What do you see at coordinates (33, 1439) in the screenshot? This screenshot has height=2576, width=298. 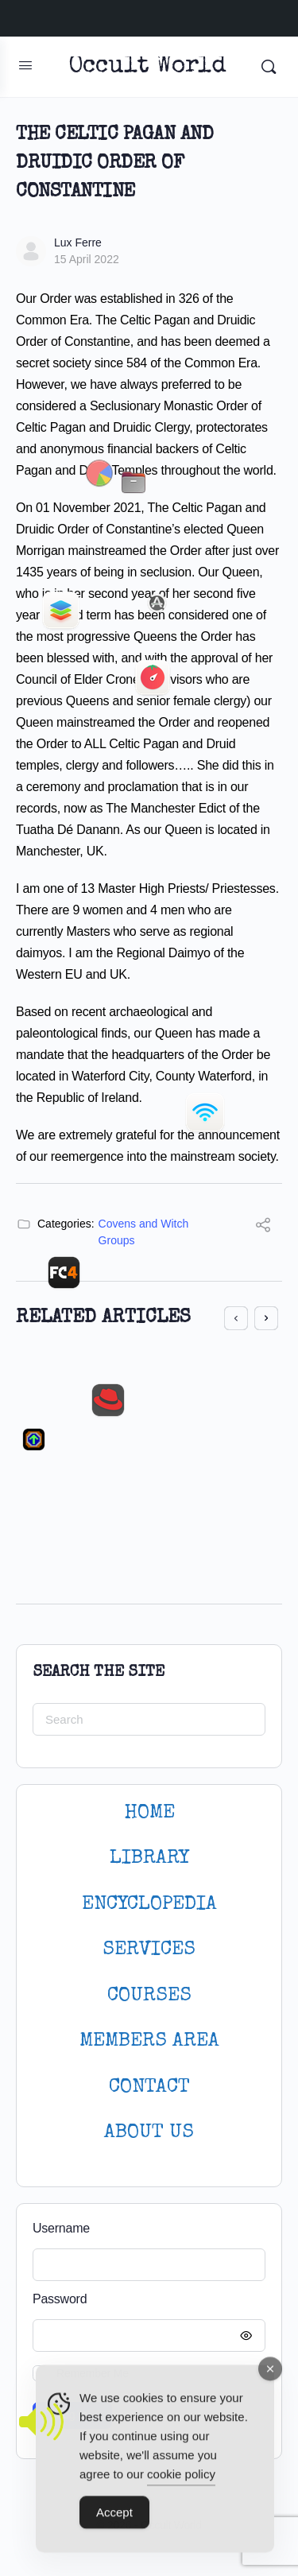 I see `launch the AAAAXY puzzle game` at bounding box center [33, 1439].